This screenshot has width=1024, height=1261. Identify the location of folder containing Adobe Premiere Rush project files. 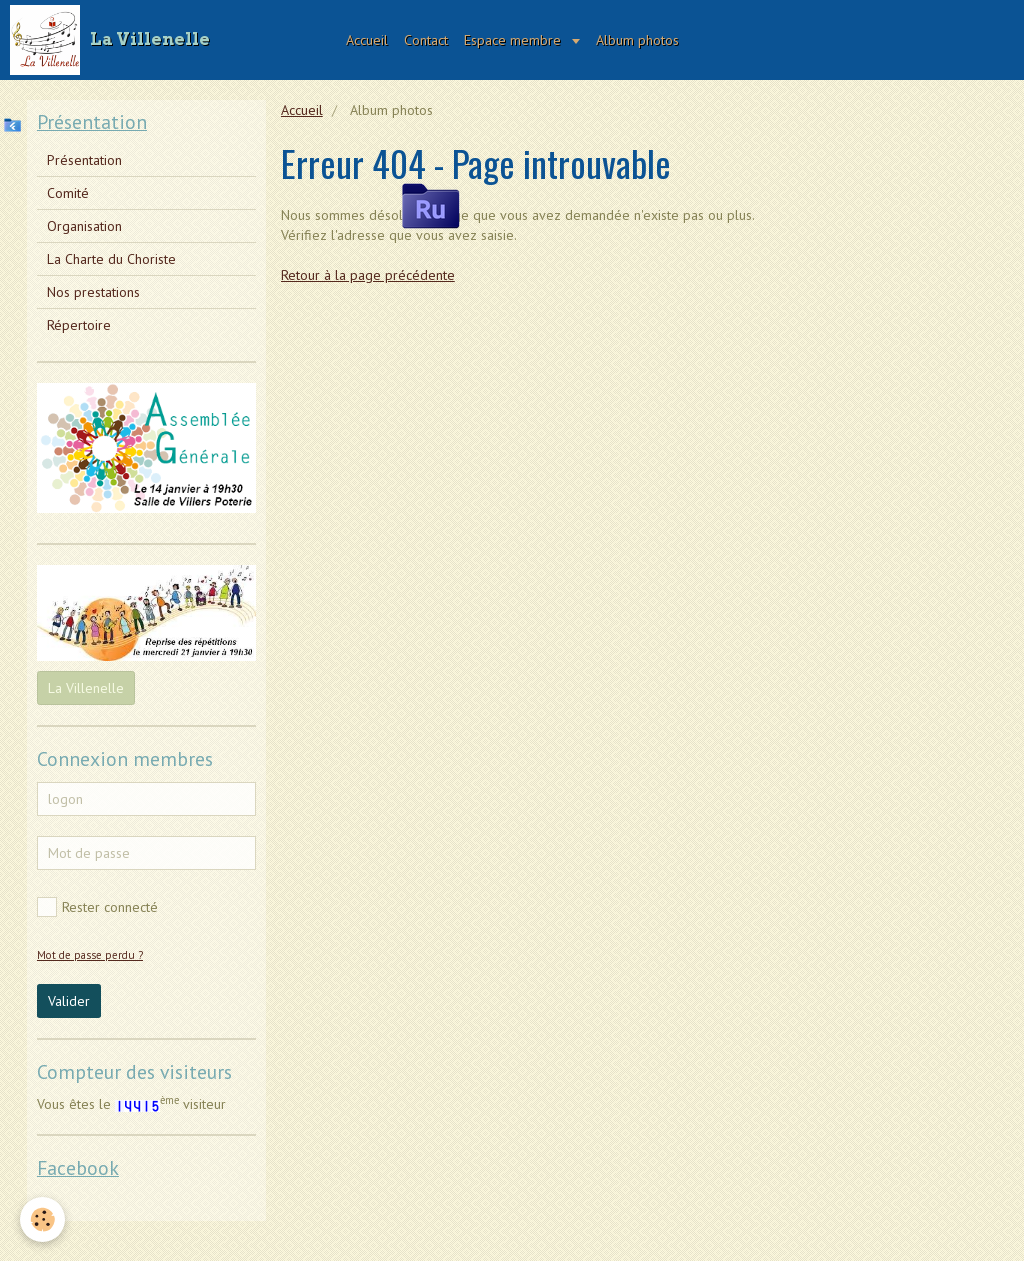
(430, 207).